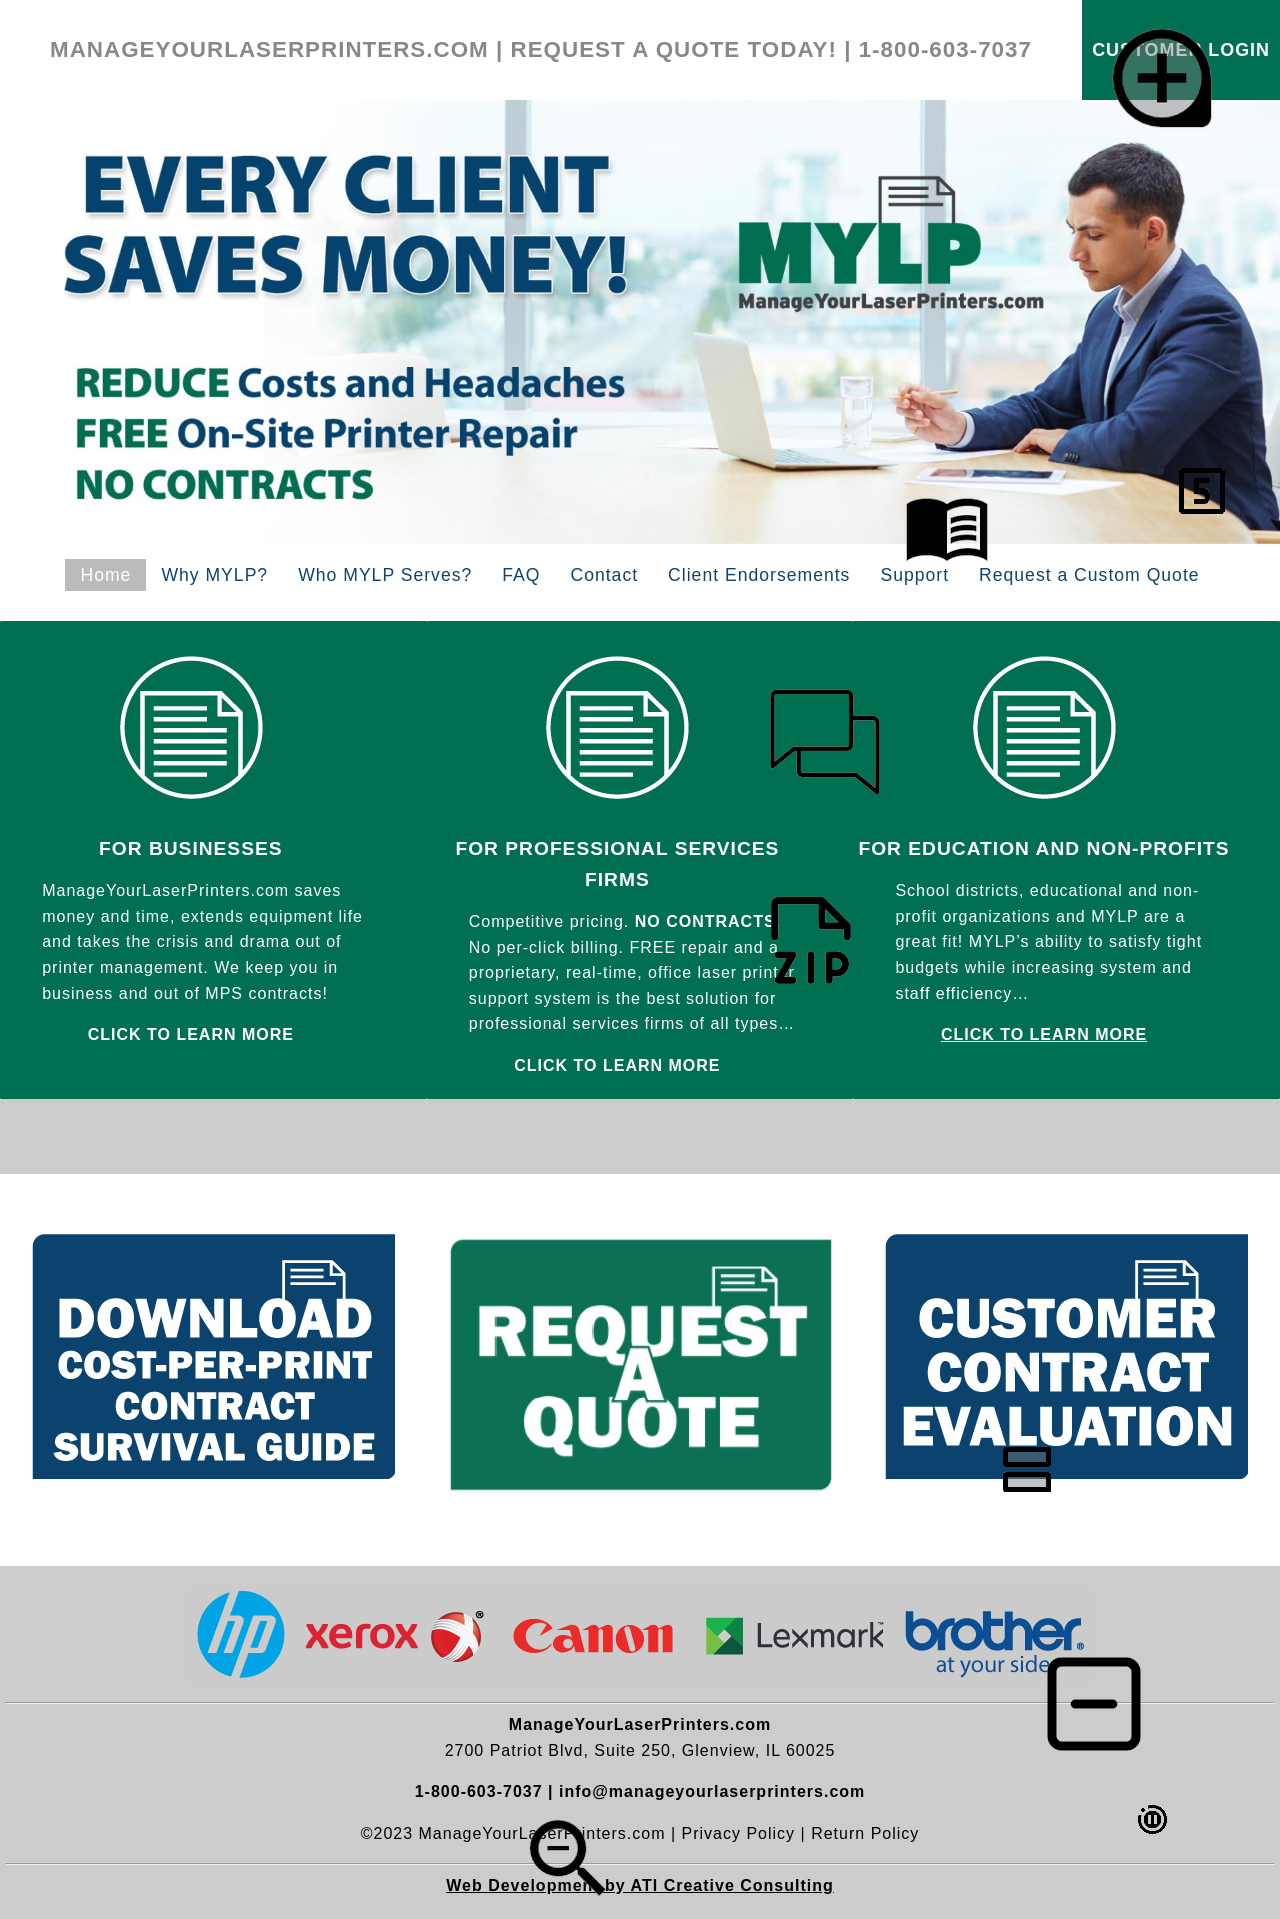 The height and width of the screenshot is (1919, 1280). I want to click on add a new image or photo, so click(1162, 78).